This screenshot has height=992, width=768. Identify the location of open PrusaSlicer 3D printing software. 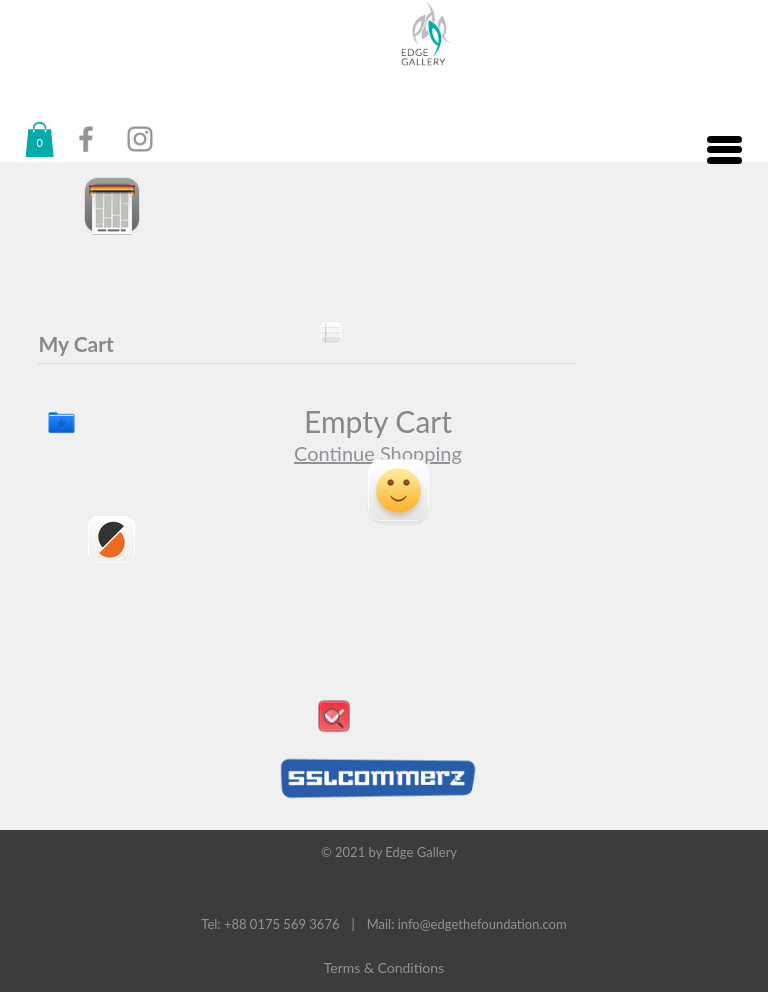
(111, 539).